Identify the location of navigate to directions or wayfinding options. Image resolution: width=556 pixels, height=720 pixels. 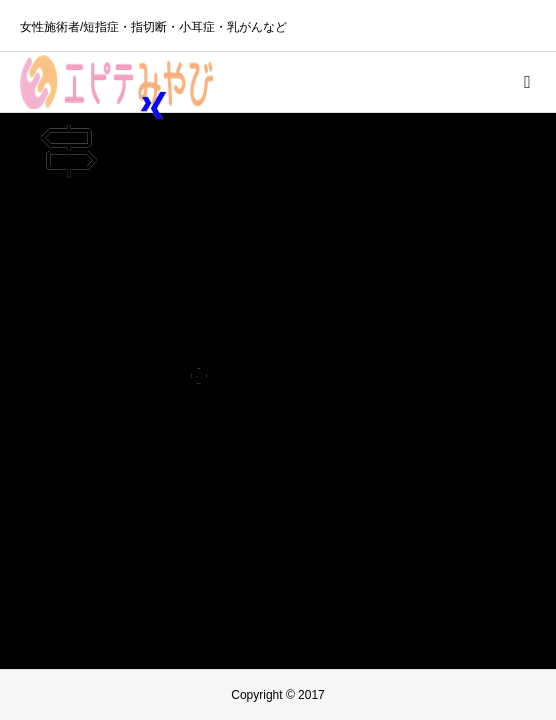
(69, 151).